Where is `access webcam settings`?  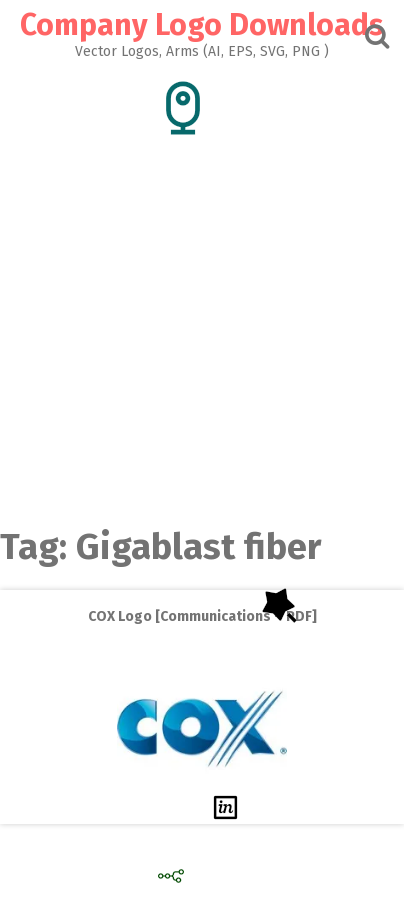 access webcam settings is located at coordinates (183, 108).